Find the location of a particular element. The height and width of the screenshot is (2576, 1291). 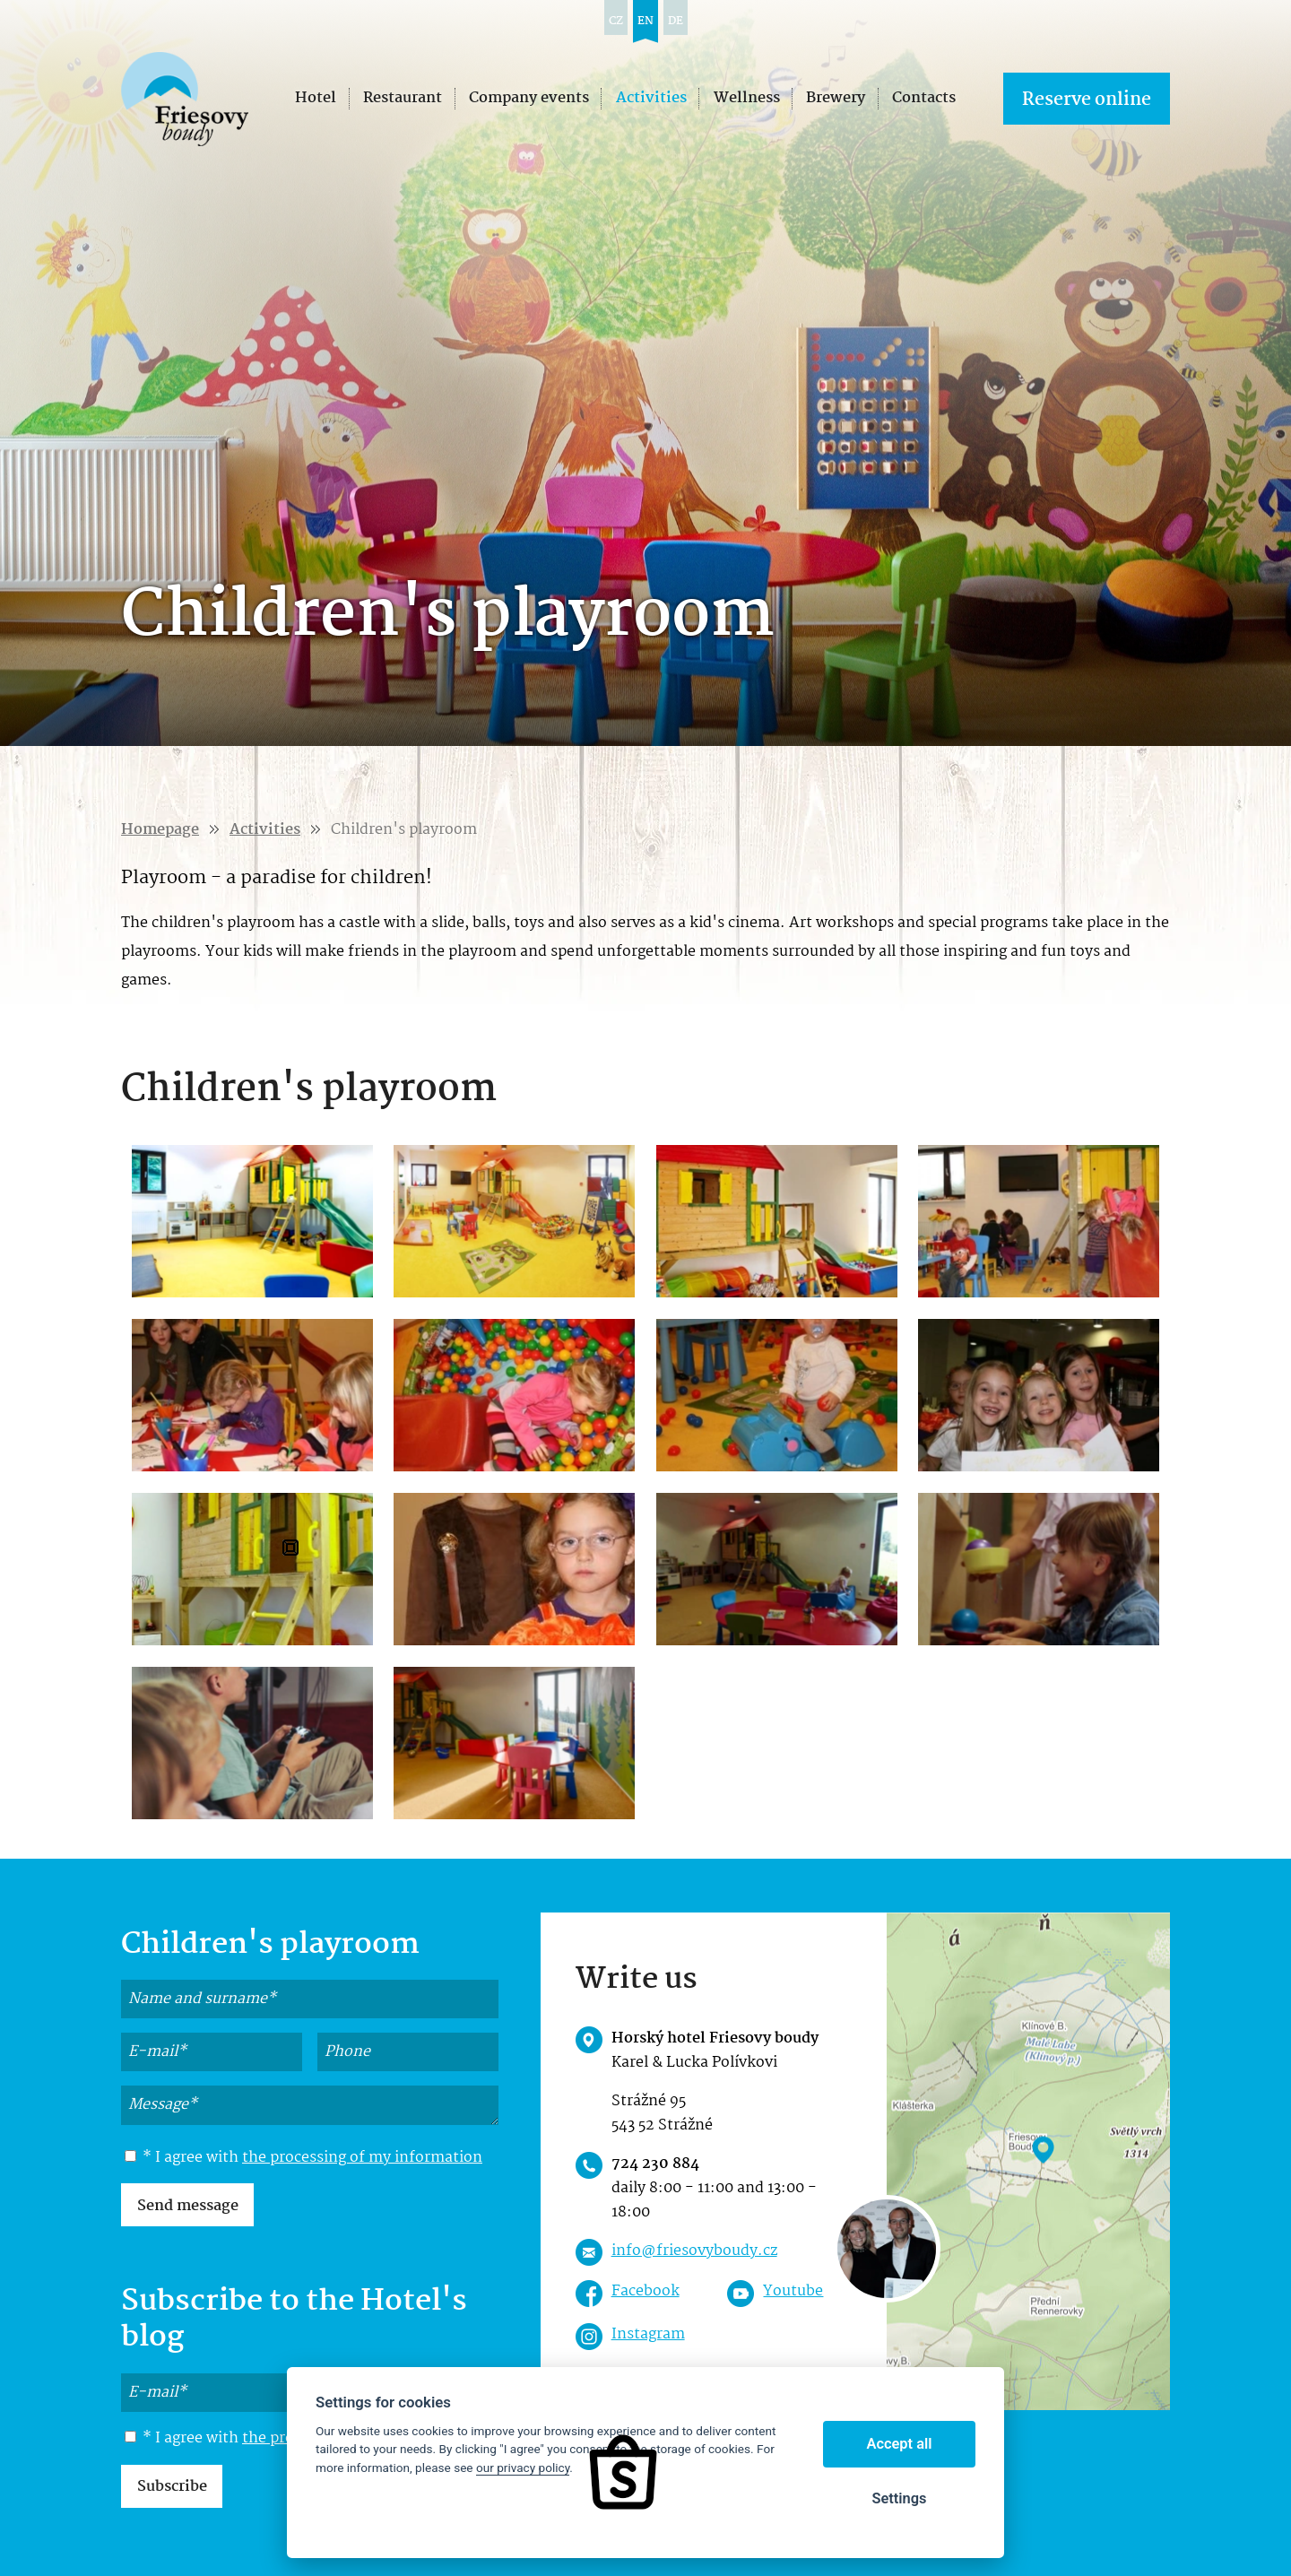

inspect element box model in developer tools is located at coordinates (290, 1548).